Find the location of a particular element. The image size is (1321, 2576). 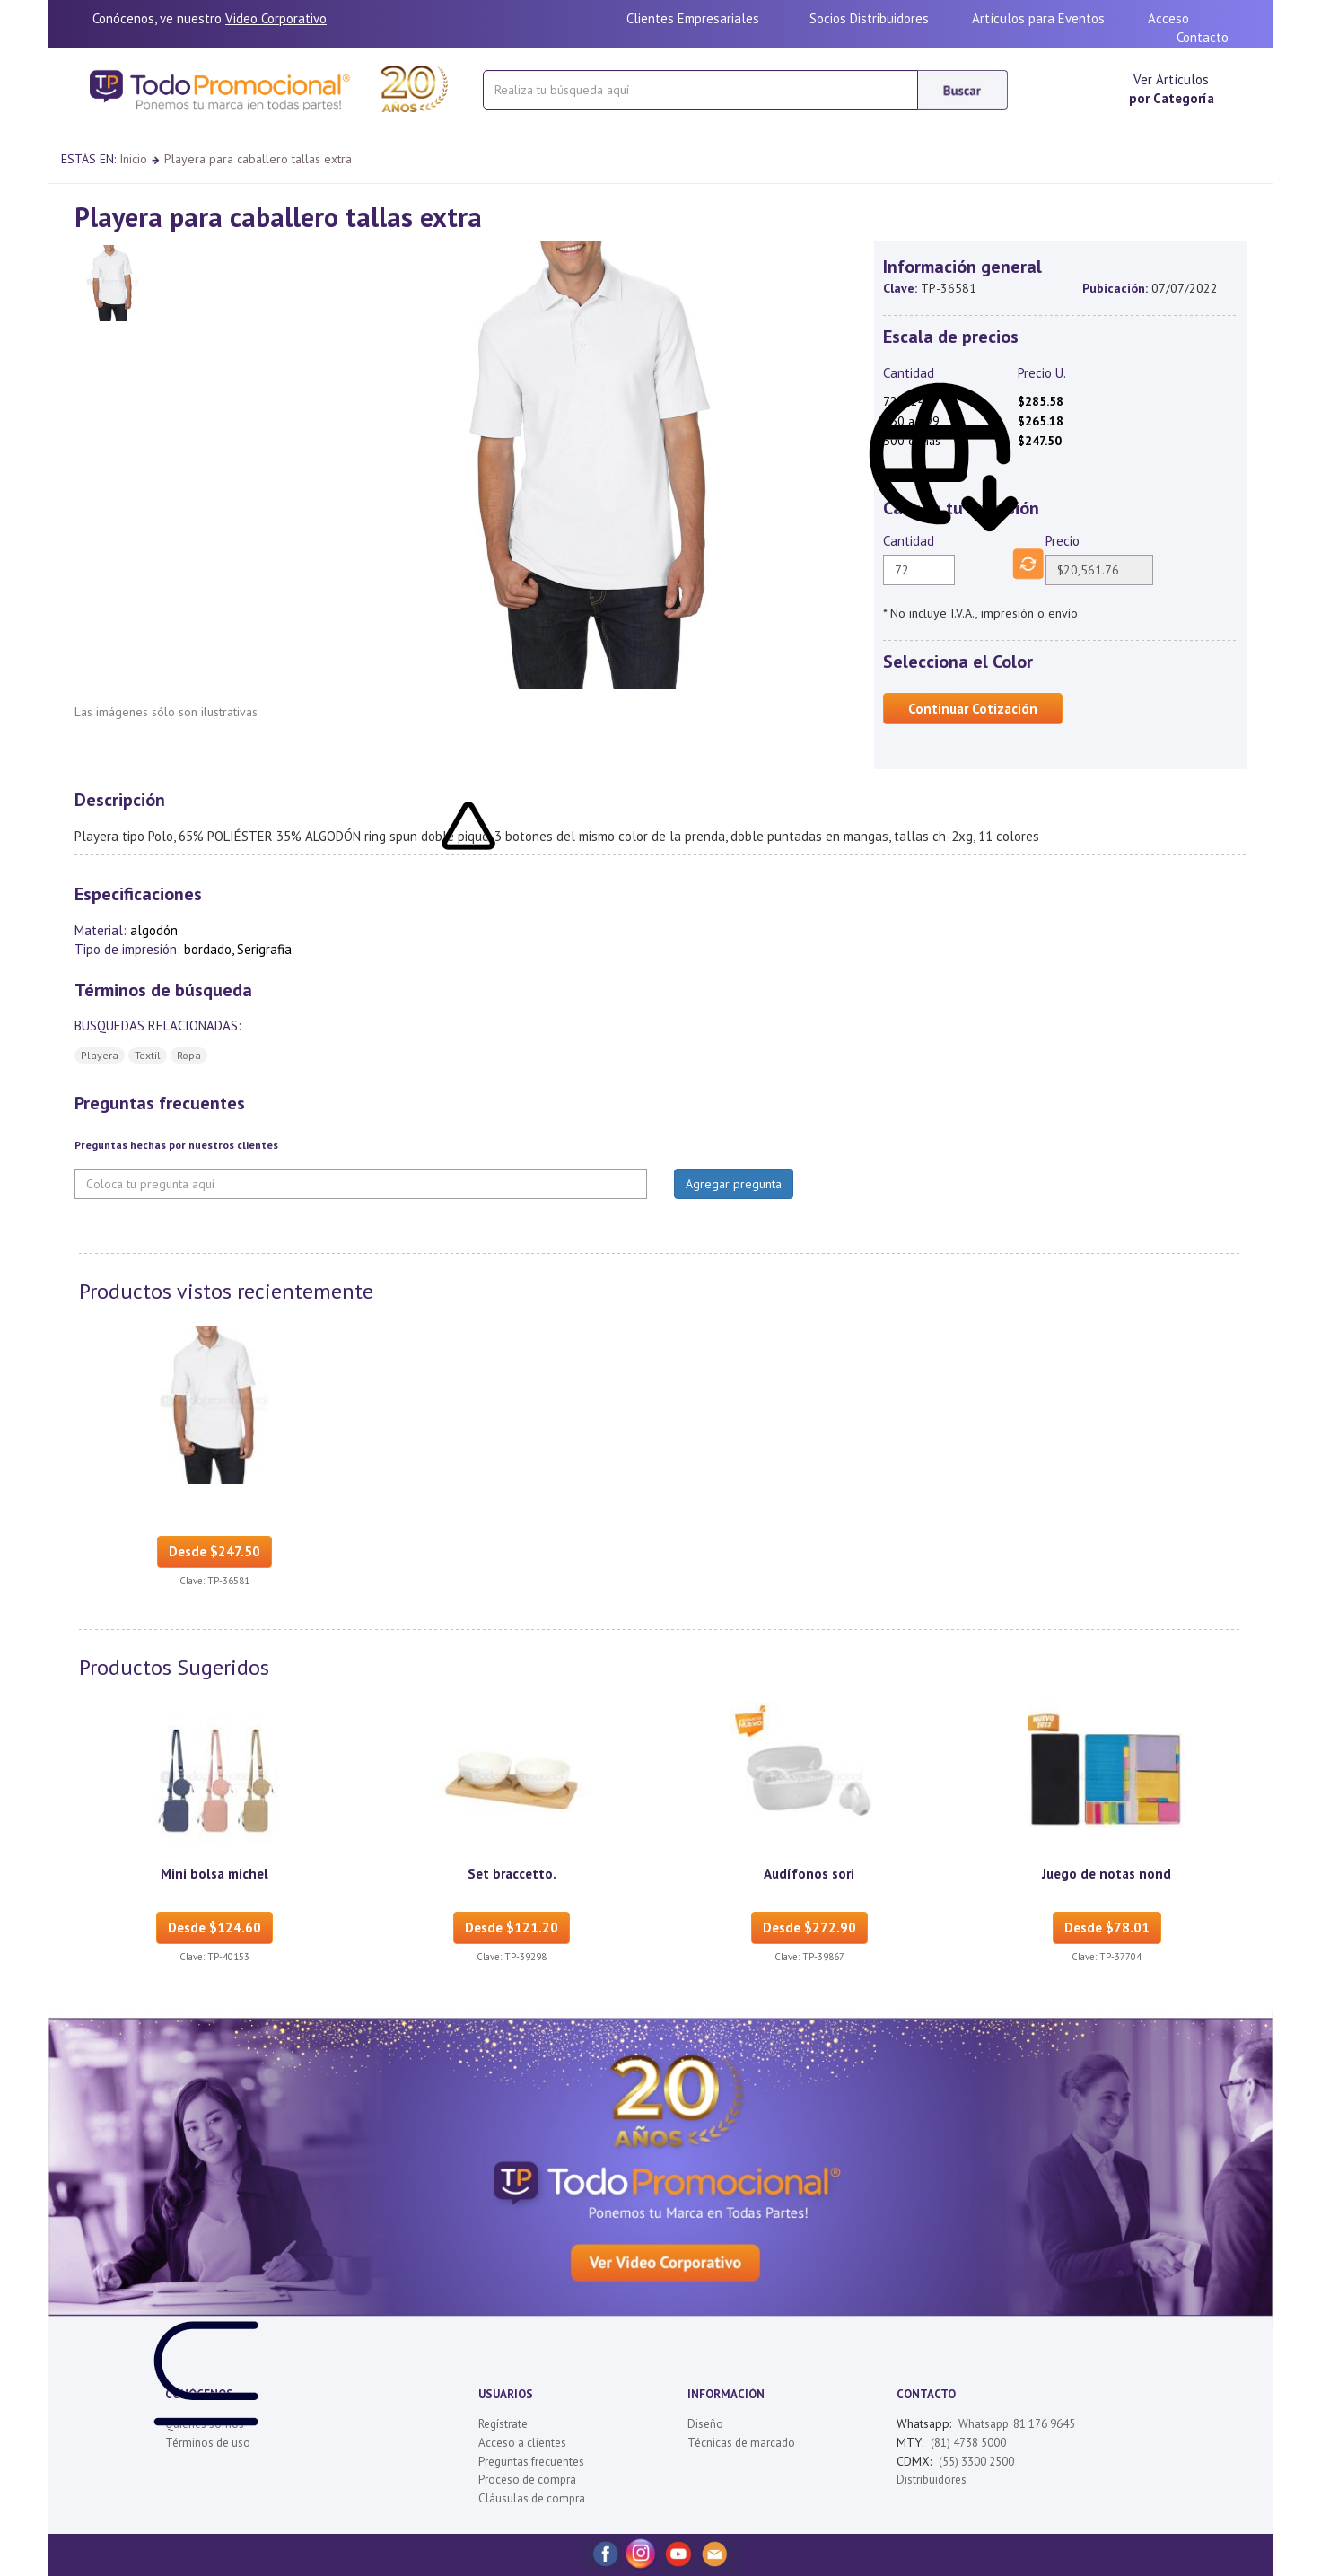

download from the web is located at coordinates (940, 453).